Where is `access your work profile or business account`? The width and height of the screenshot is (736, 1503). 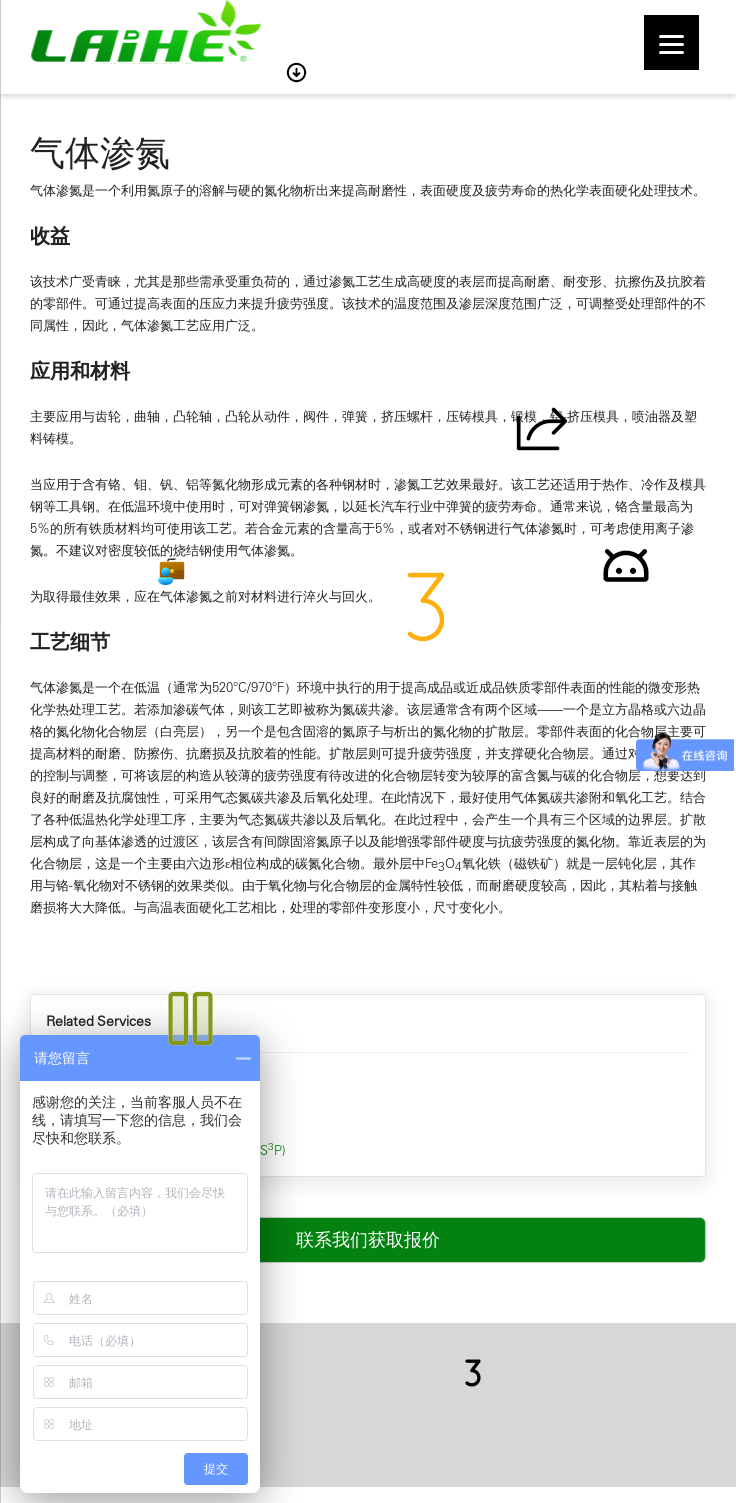 access your work profile or business account is located at coordinates (172, 571).